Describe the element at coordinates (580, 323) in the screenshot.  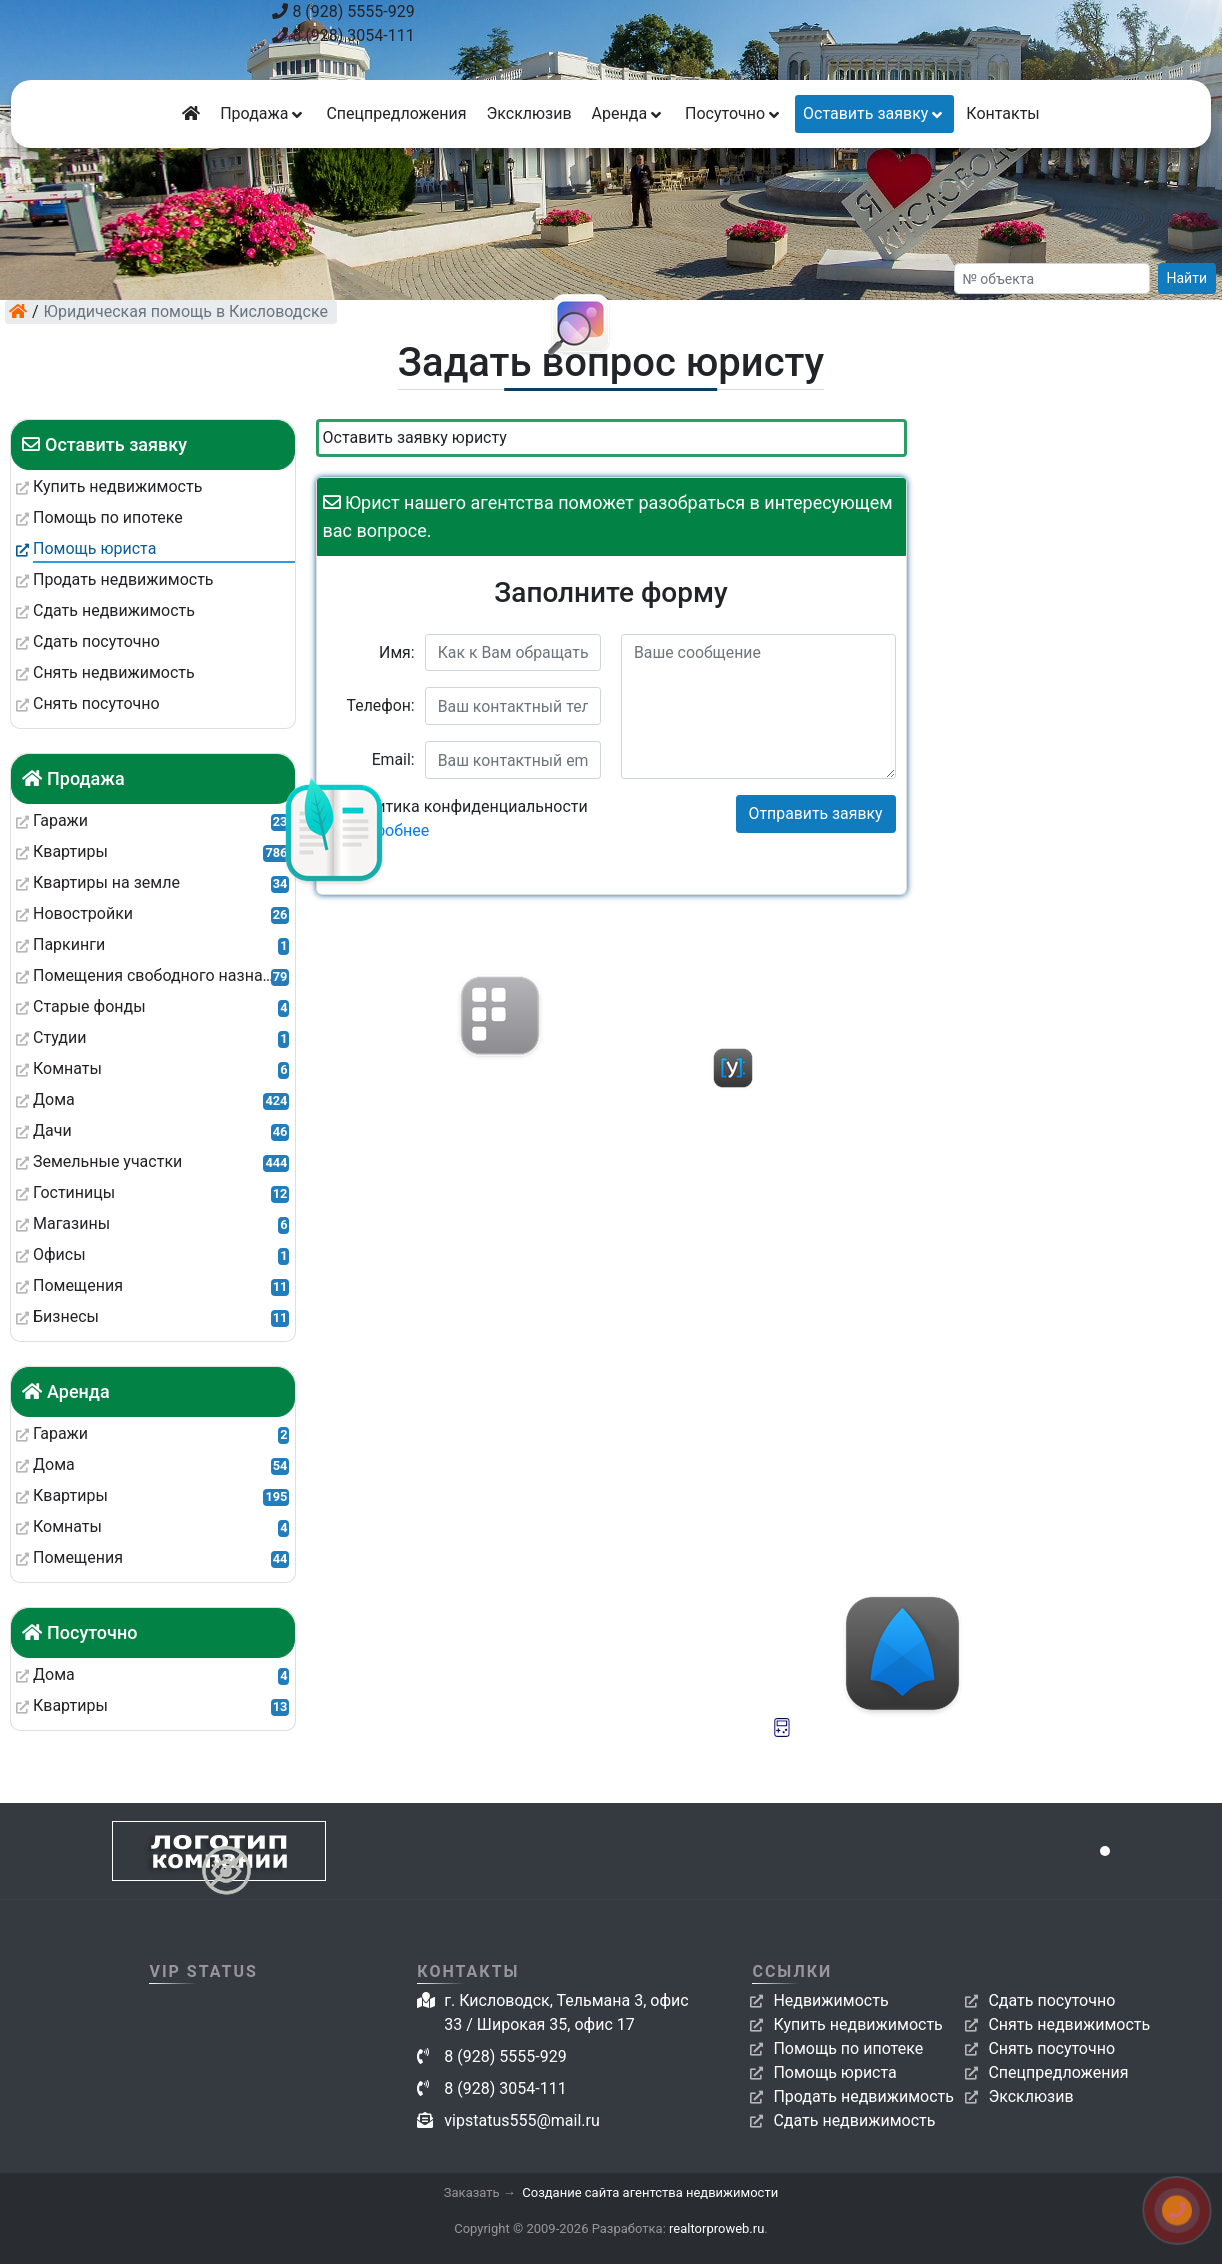
I see `open gnome loupe image viewer` at that location.